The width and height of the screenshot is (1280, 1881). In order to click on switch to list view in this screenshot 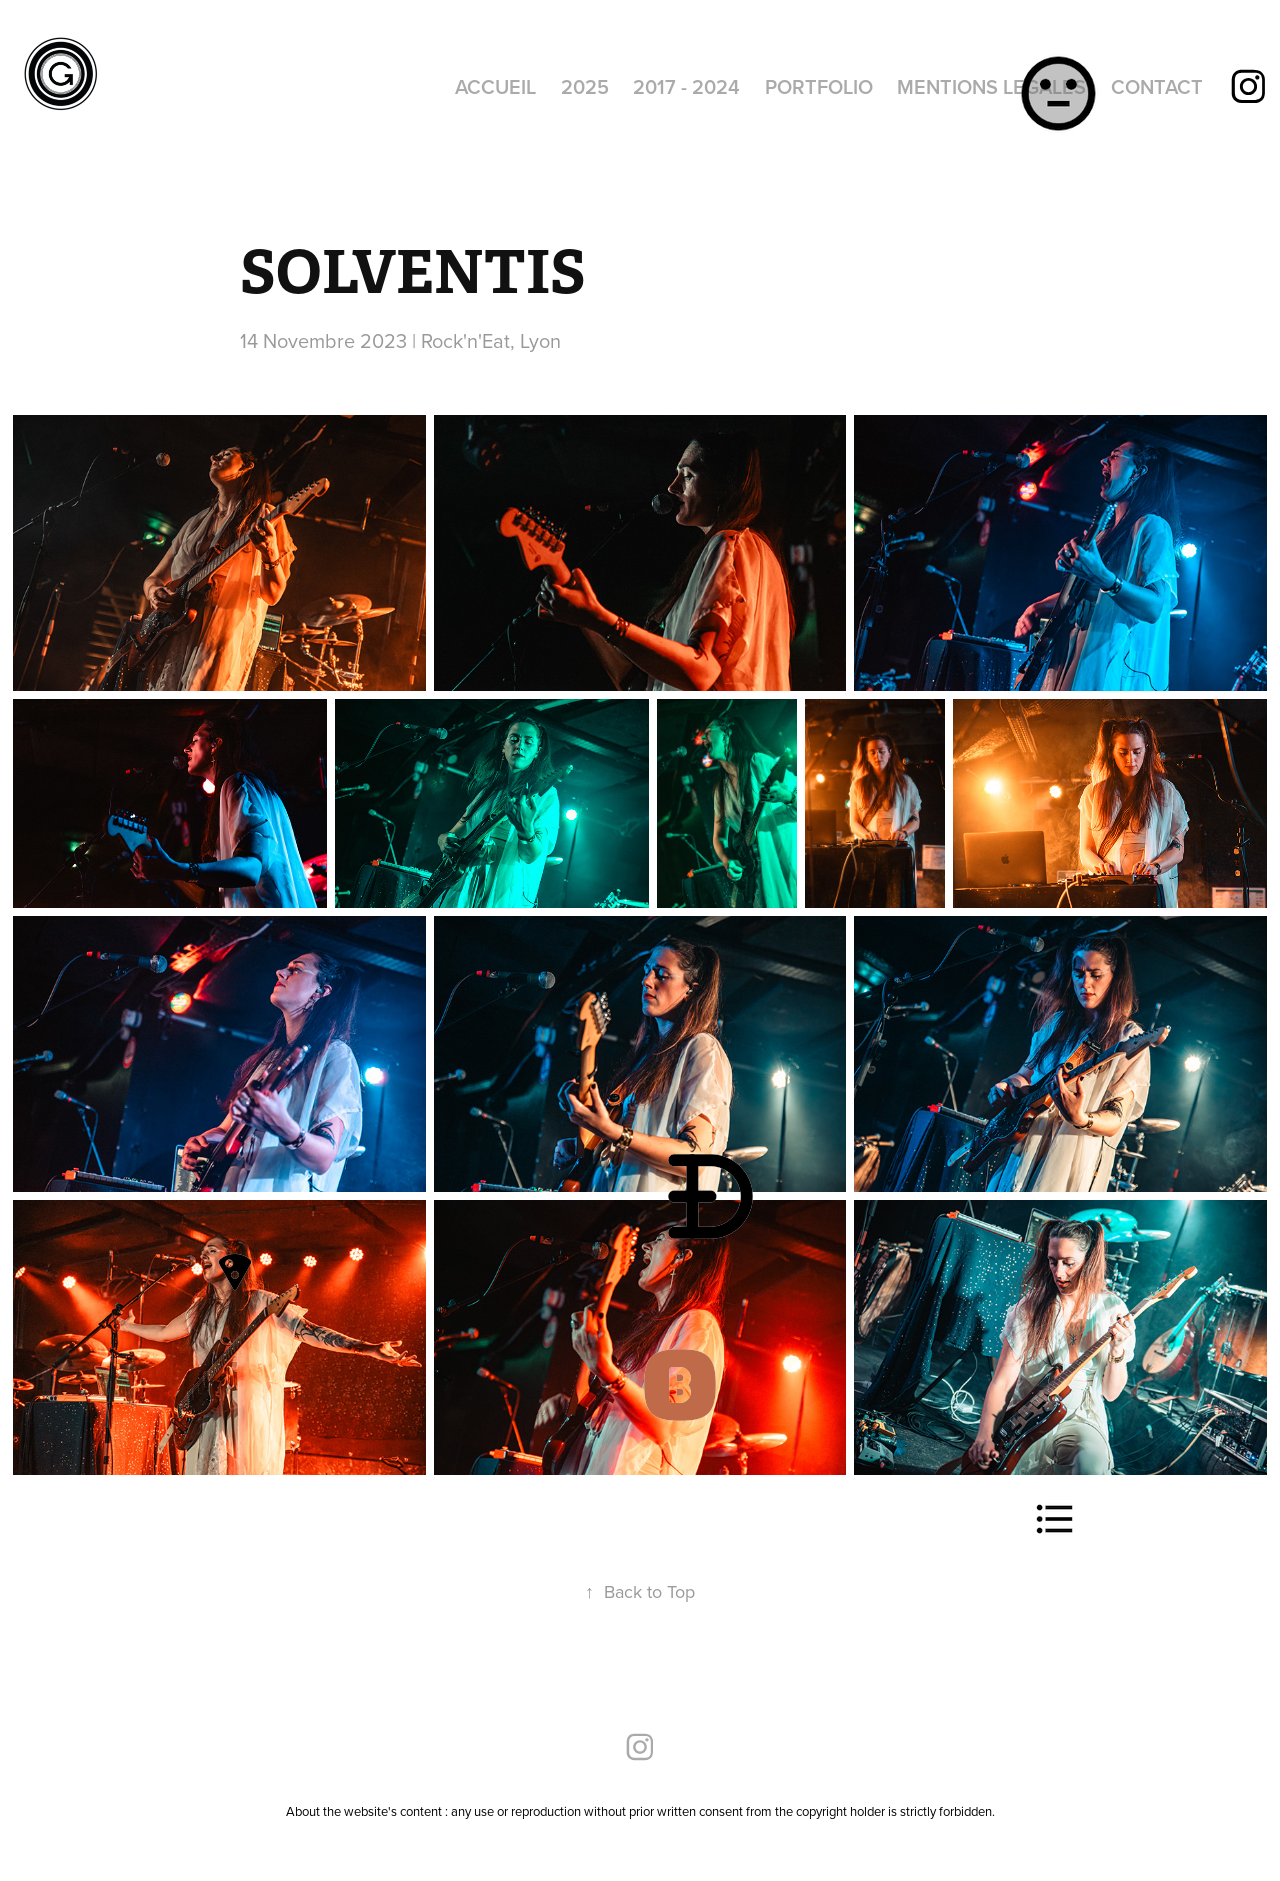, I will do `click(1055, 1519)`.